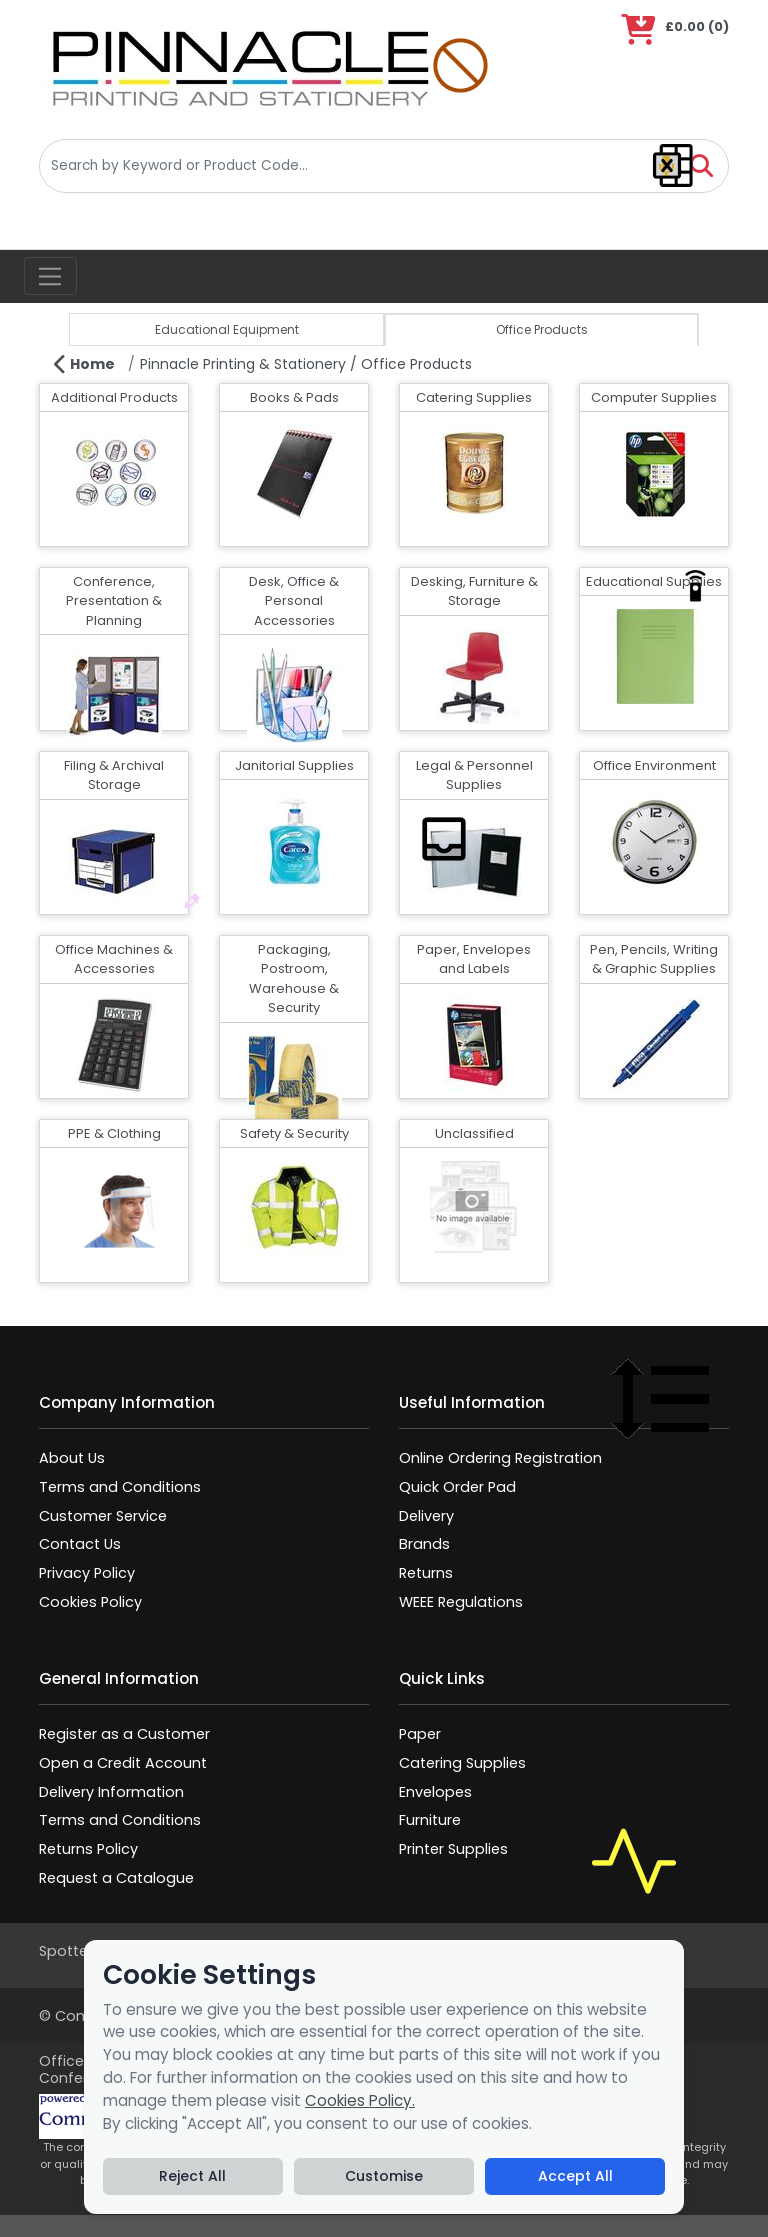  I want to click on indicates a blocked or prohibited action, so click(460, 65).